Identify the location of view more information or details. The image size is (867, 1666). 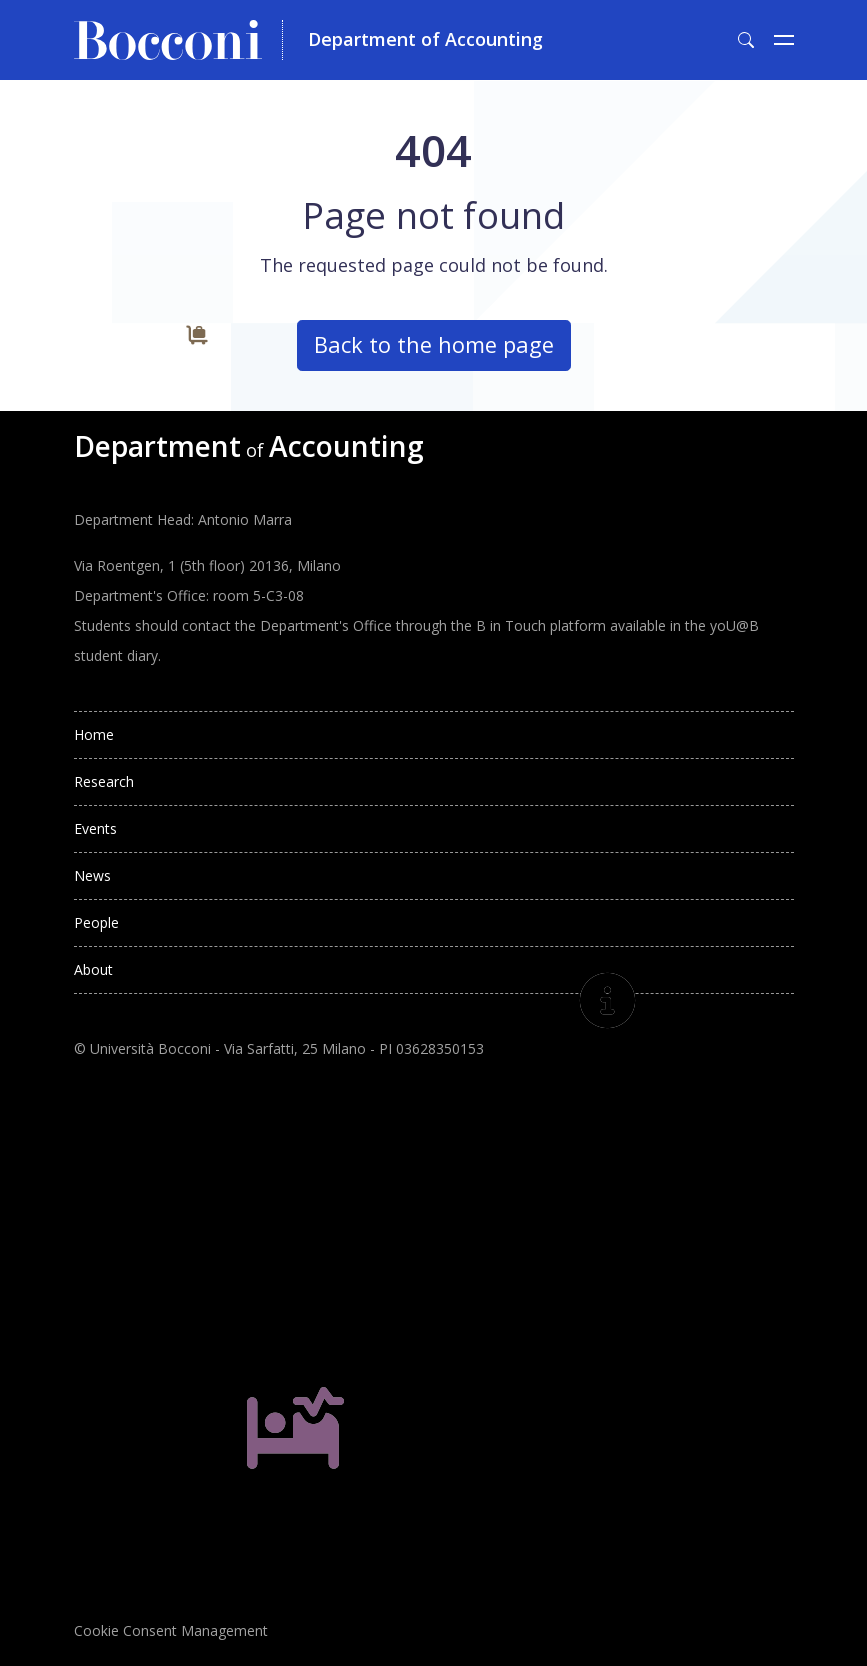
(607, 1000).